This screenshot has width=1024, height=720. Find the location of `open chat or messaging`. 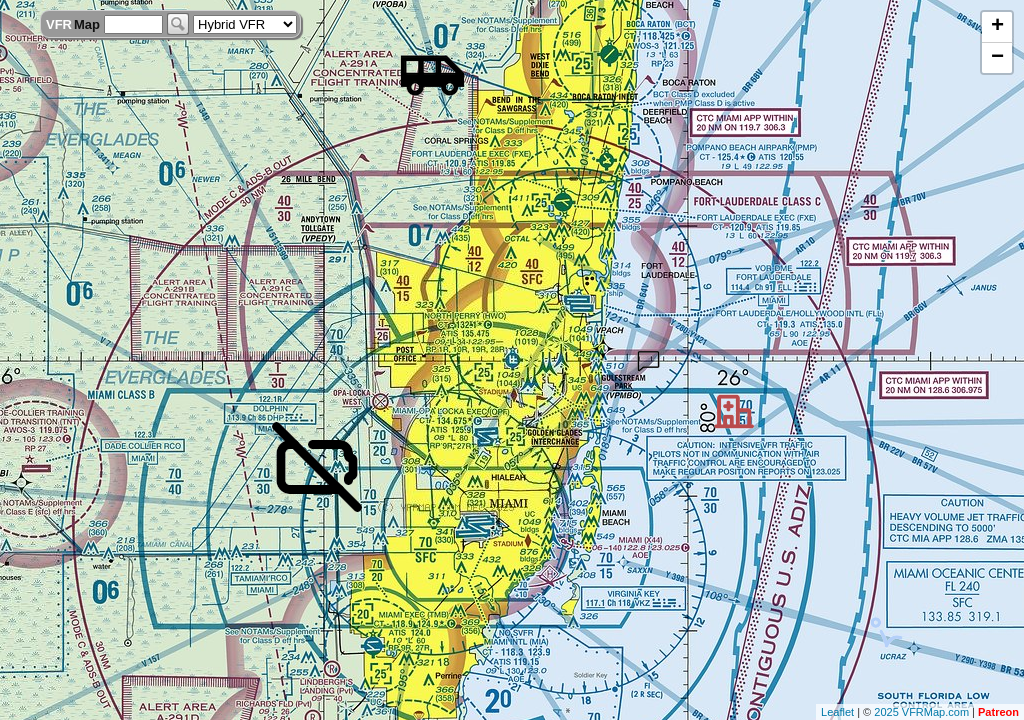

open chat or messaging is located at coordinates (648, 359).